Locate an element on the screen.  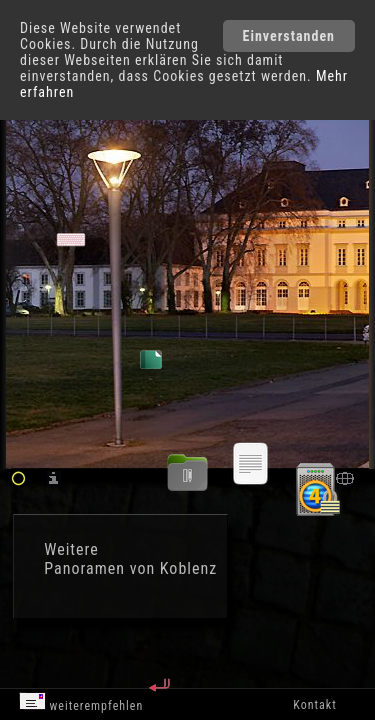
change your desktop wallpaper is located at coordinates (151, 359).